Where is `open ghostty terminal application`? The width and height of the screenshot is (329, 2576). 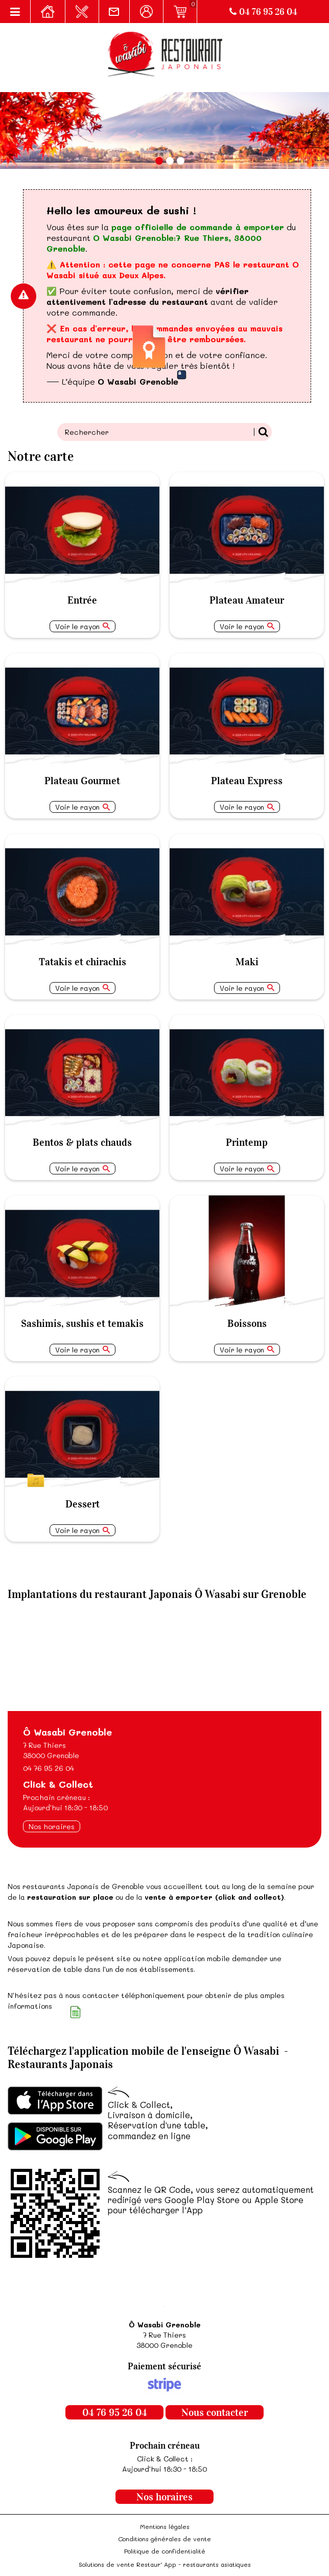 open ghostty terminal application is located at coordinates (181, 374).